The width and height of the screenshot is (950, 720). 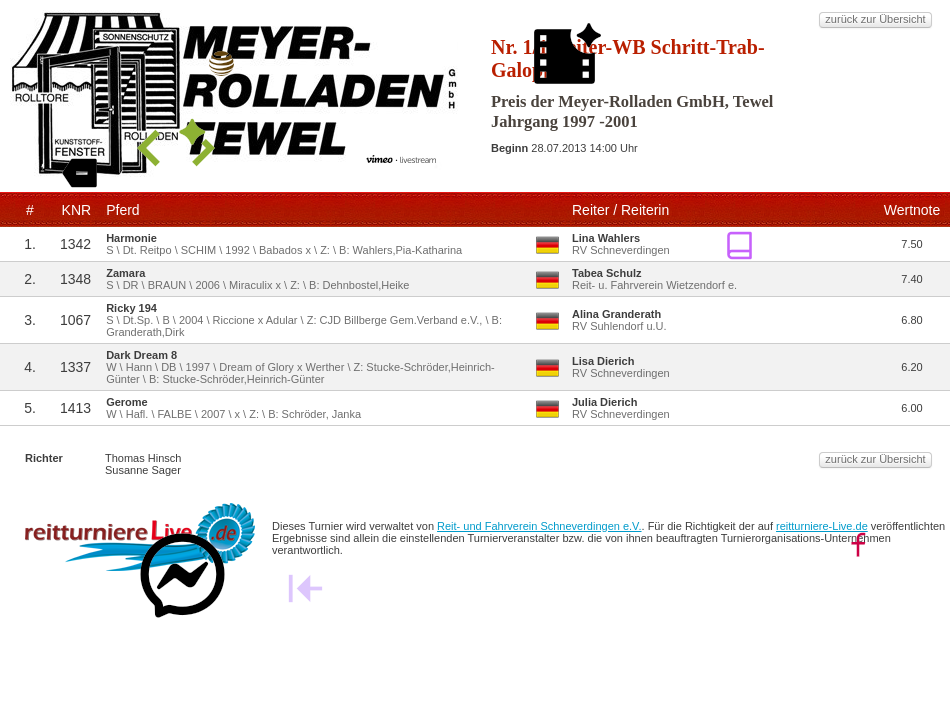 What do you see at coordinates (182, 575) in the screenshot?
I see `open Facebook Messenger` at bounding box center [182, 575].